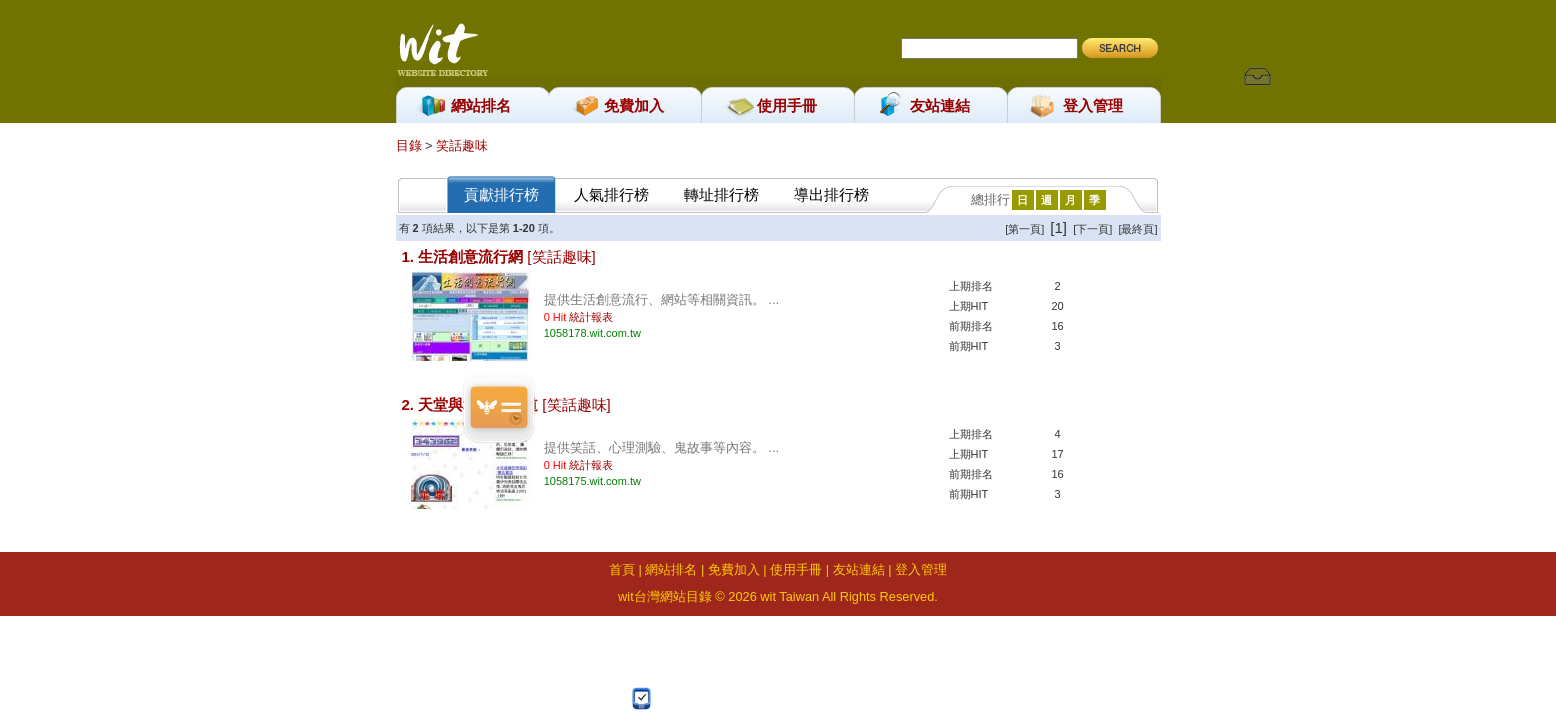 The height and width of the screenshot is (720, 1556). What do you see at coordinates (1257, 76) in the screenshot?
I see `view your email inbox` at bounding box center [1257, 76].